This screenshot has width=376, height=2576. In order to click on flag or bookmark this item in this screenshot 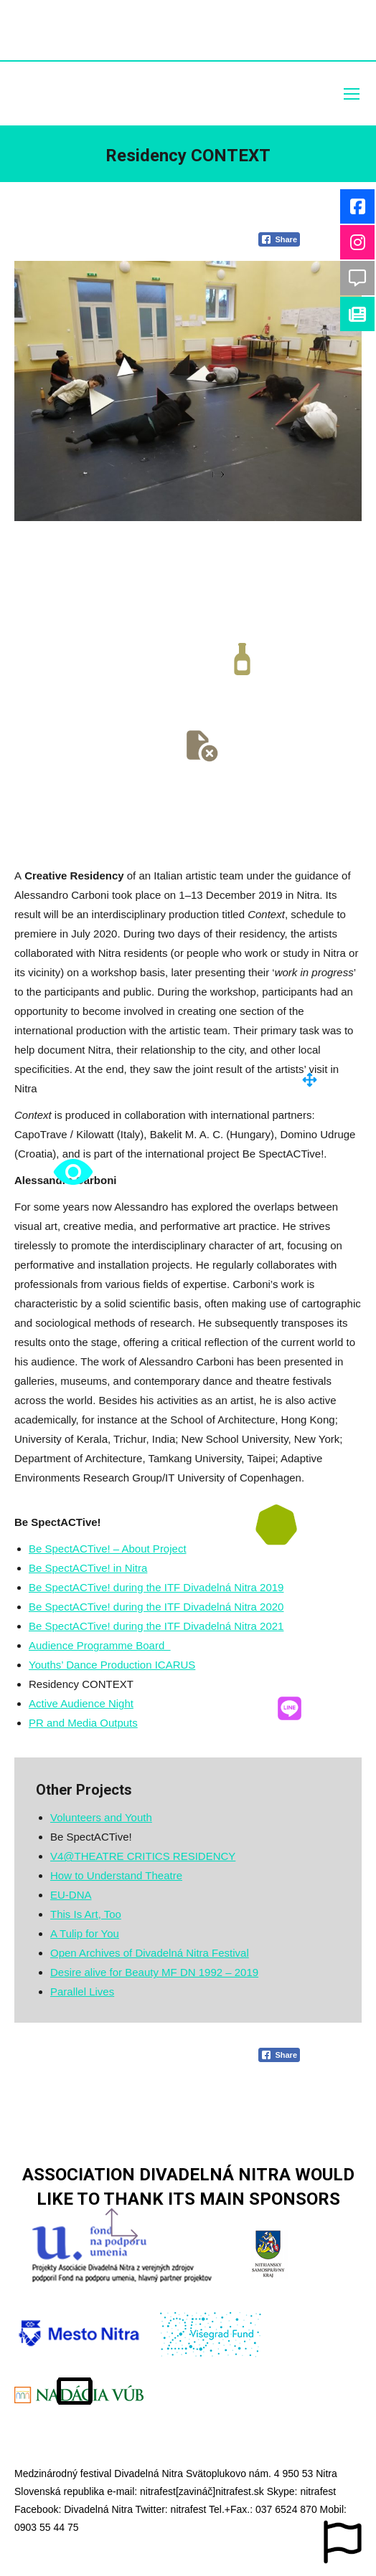, I will do `click(342, 2542)`.